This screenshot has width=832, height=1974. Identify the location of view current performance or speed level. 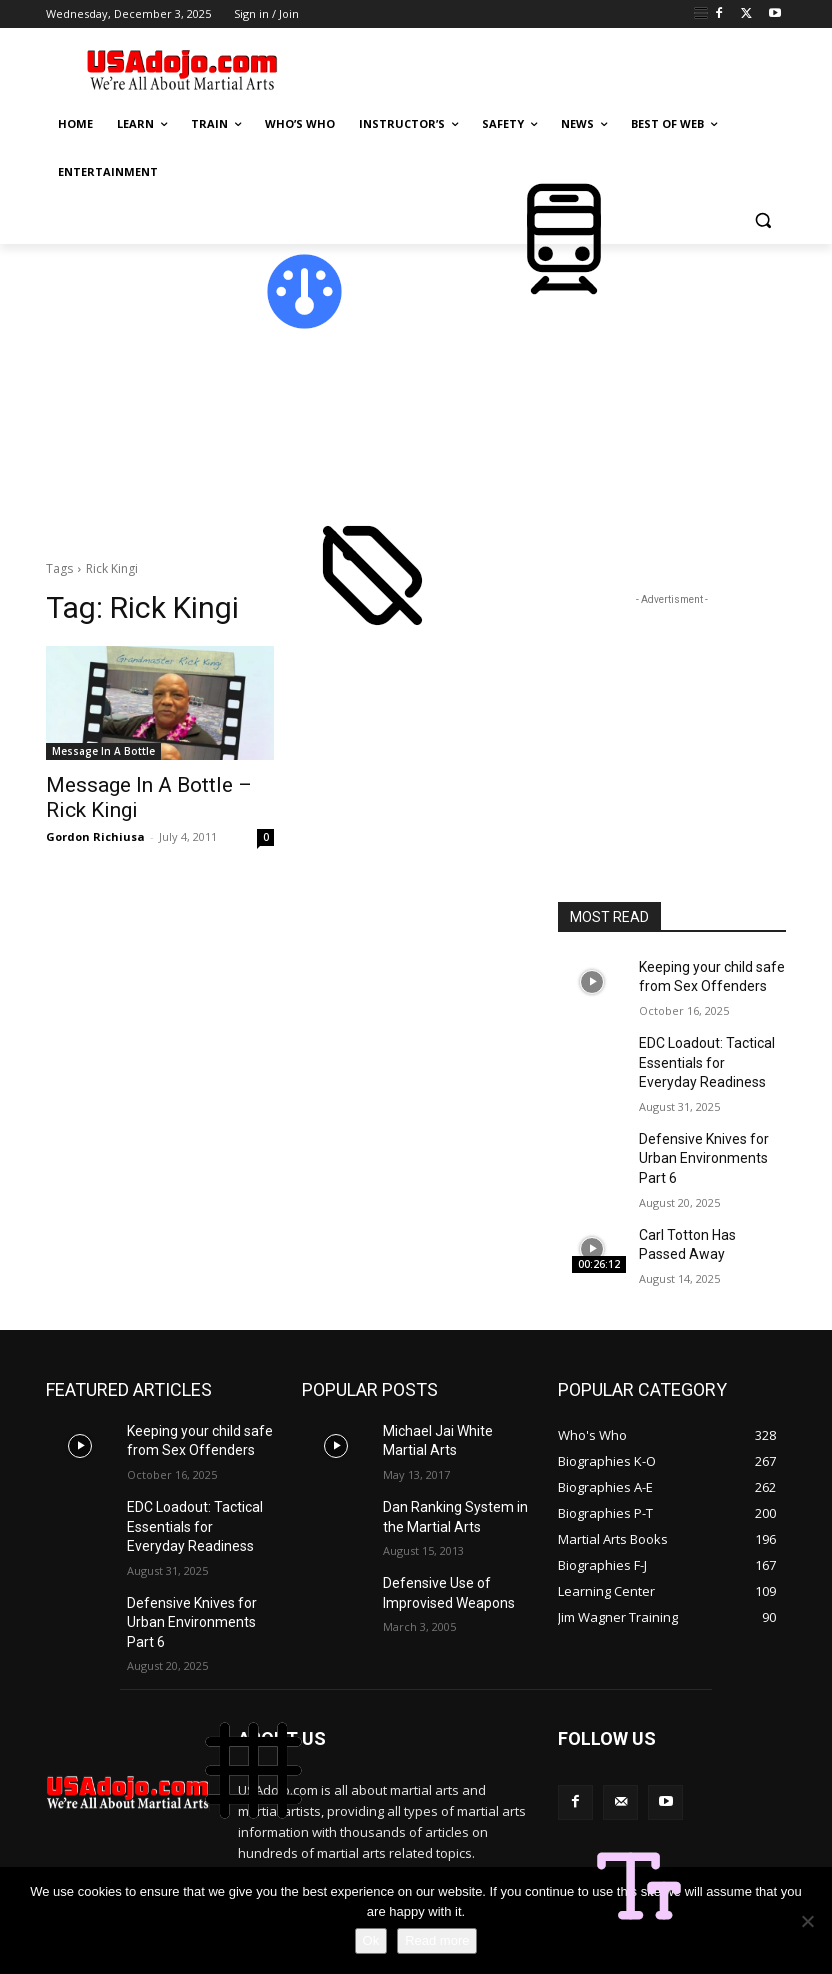
(304, 291).